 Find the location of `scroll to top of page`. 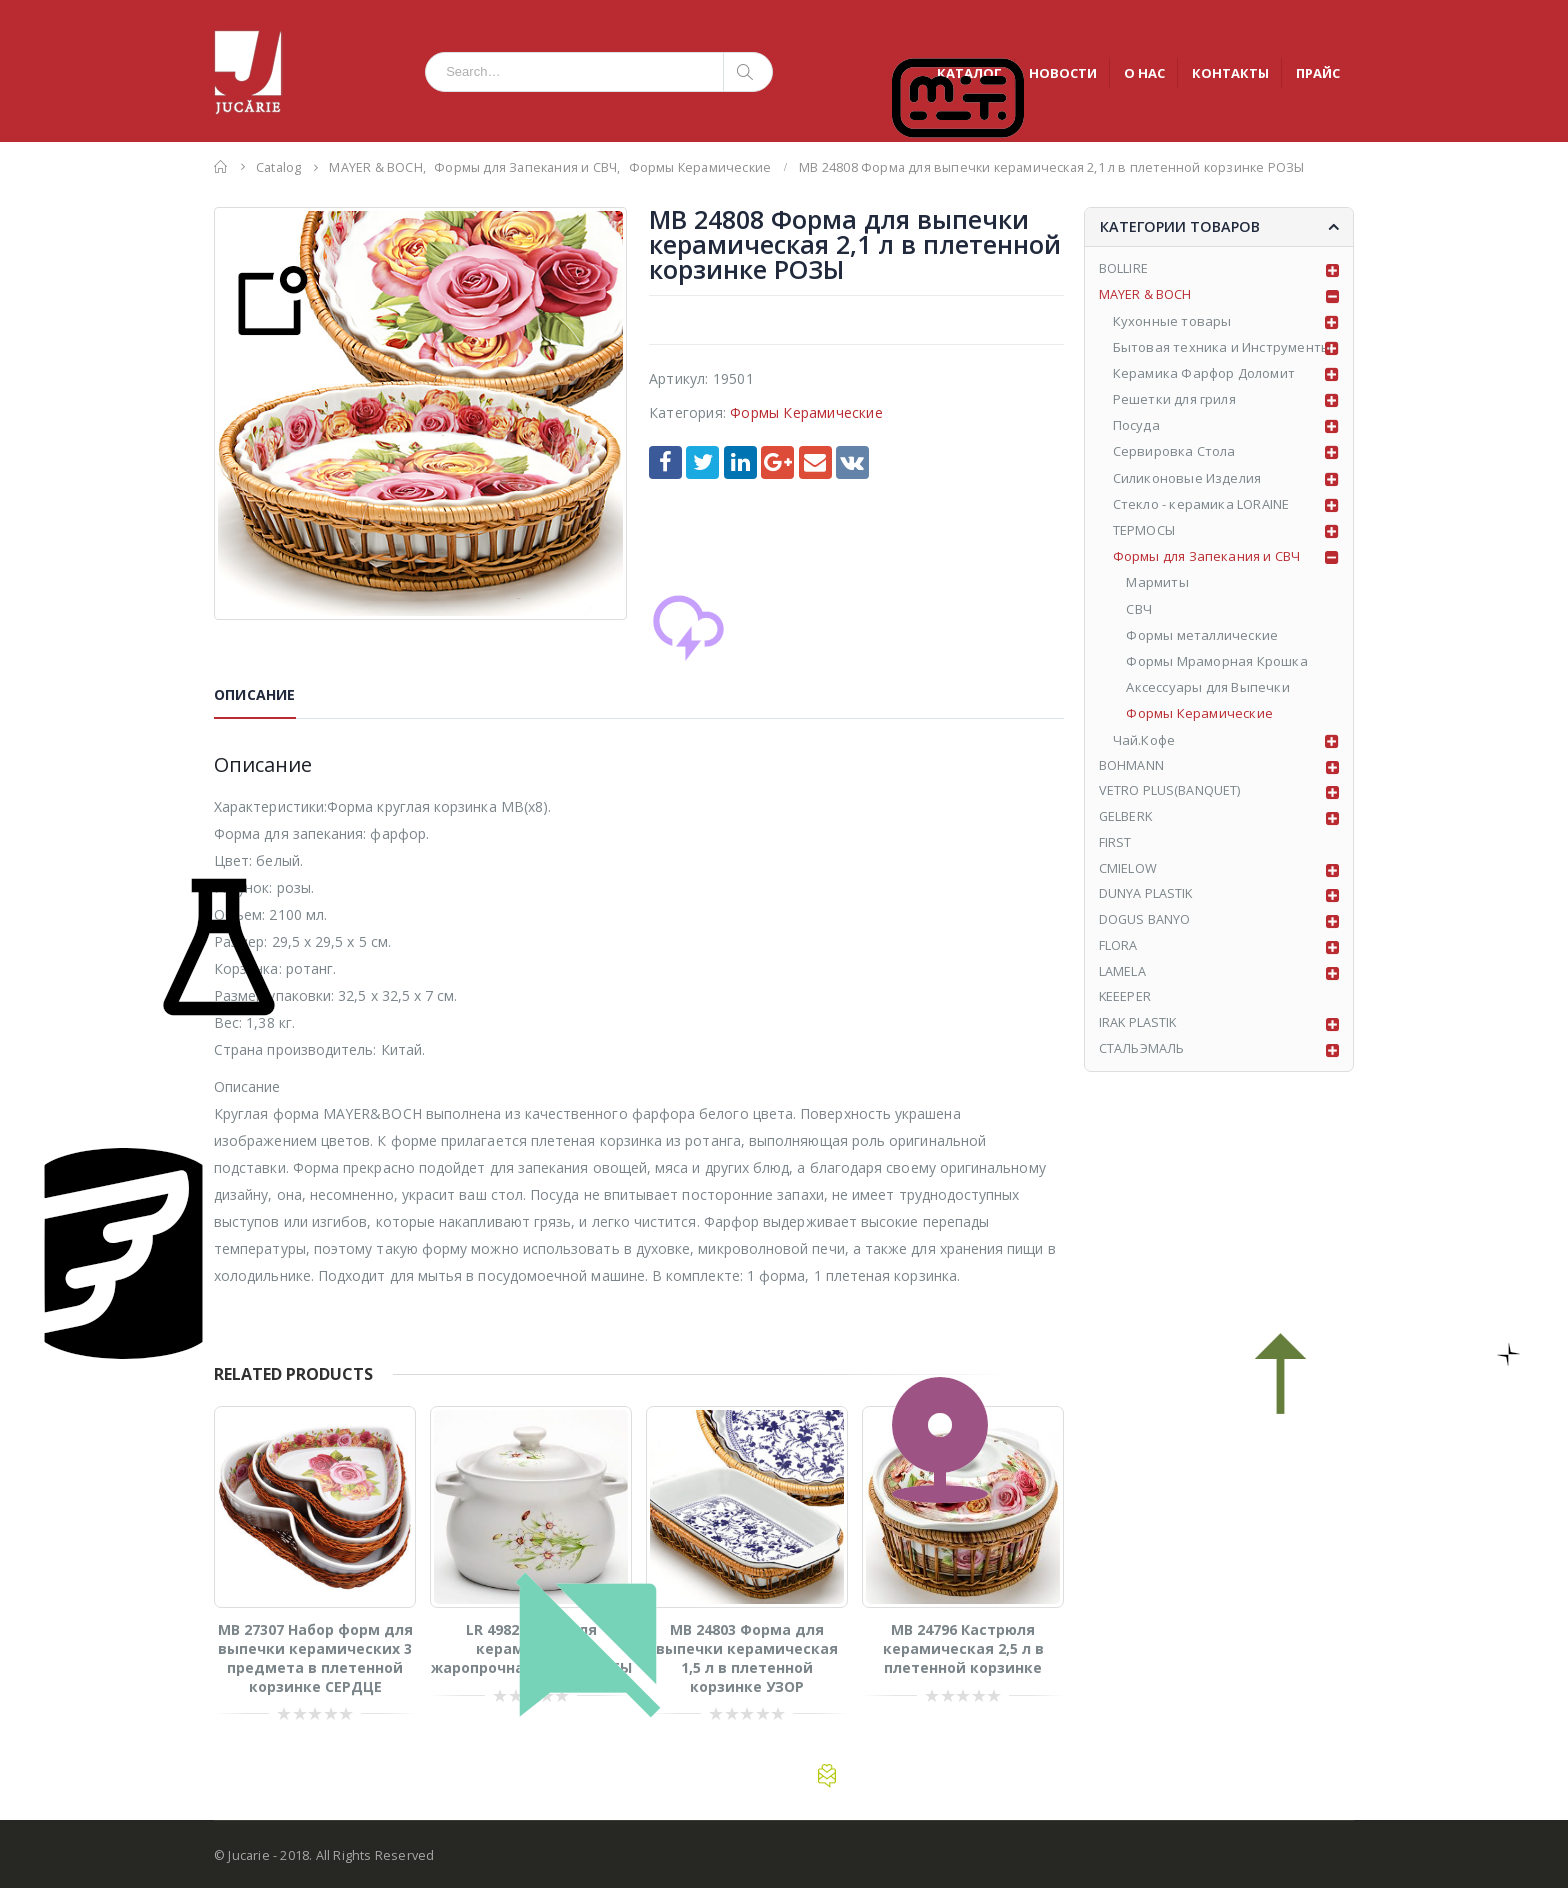

scroll to top of page is located at coordinates (1280, 1373).